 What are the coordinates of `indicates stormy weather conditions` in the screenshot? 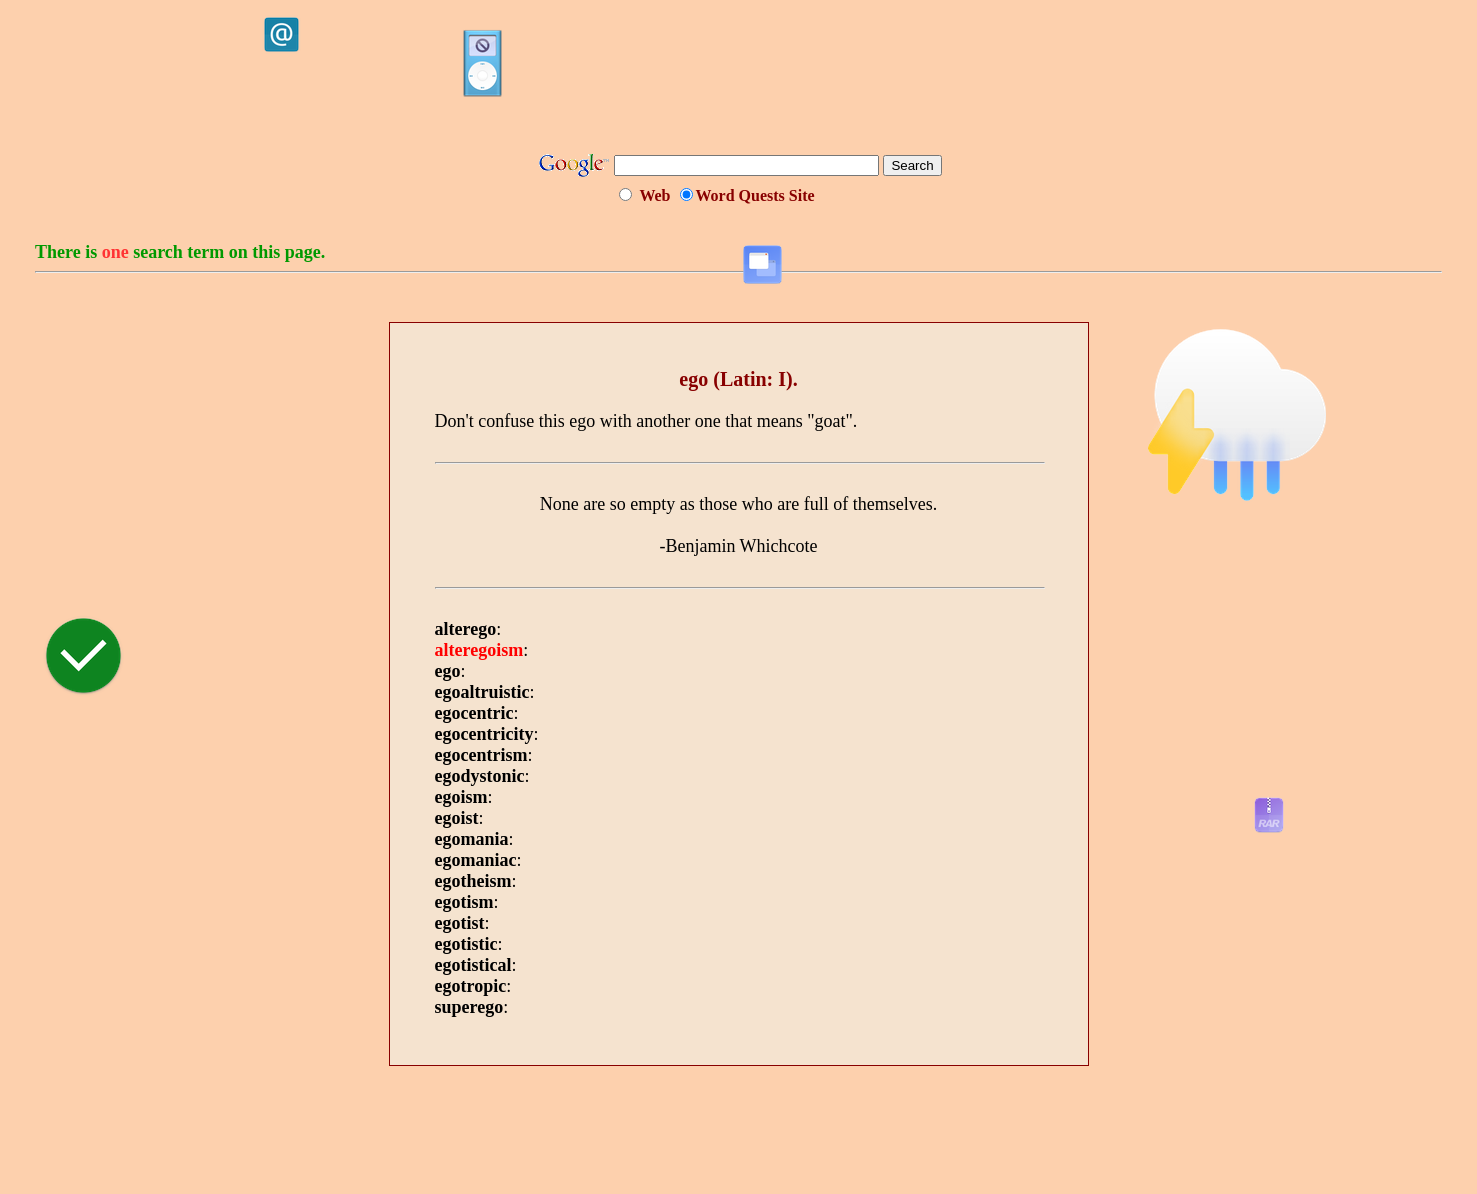 It's located at (1237, 415).